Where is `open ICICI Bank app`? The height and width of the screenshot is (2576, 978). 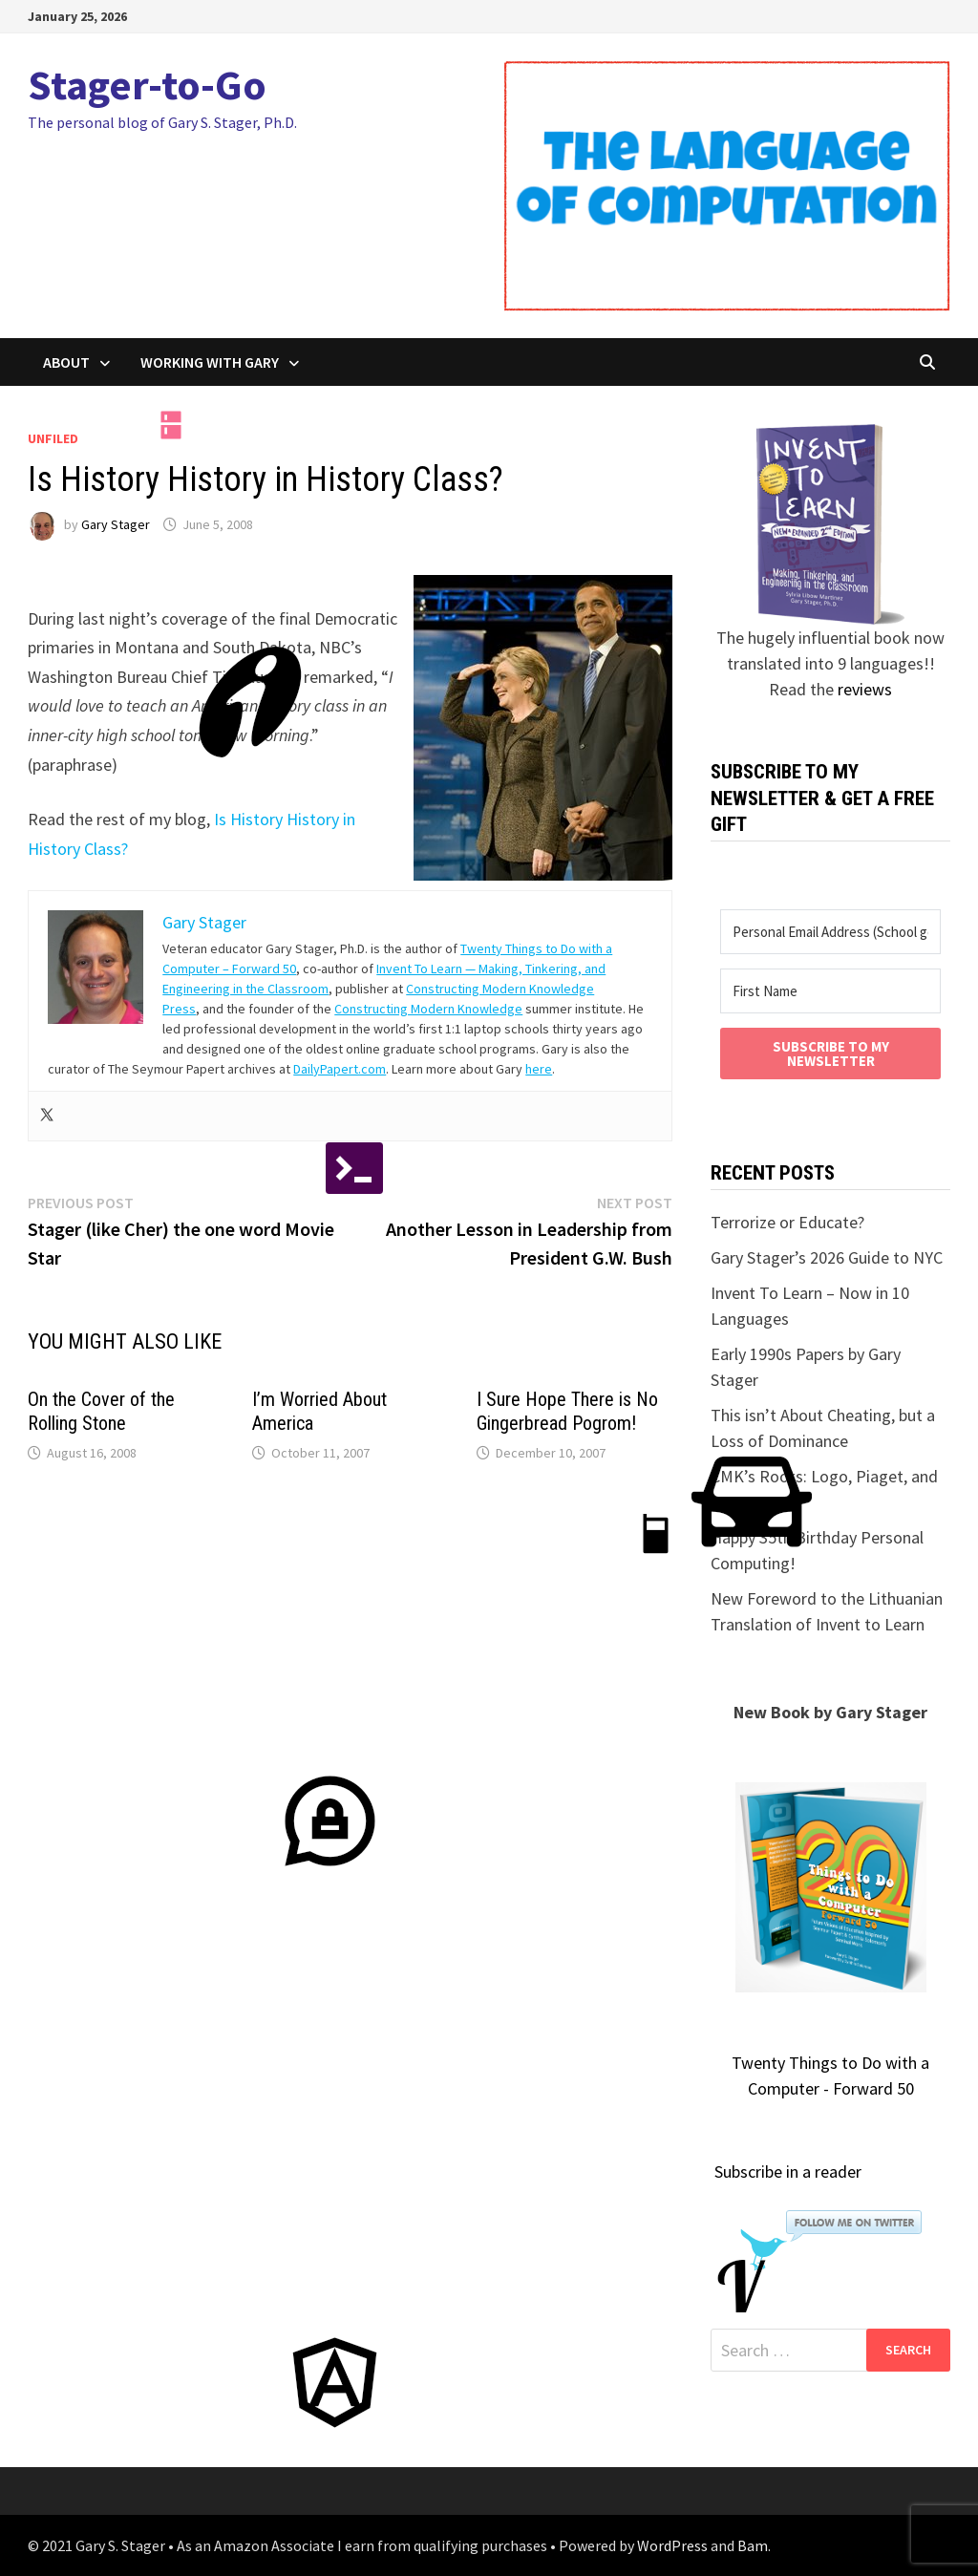
open ICICI Bank app is located at coordinates (250, 702).